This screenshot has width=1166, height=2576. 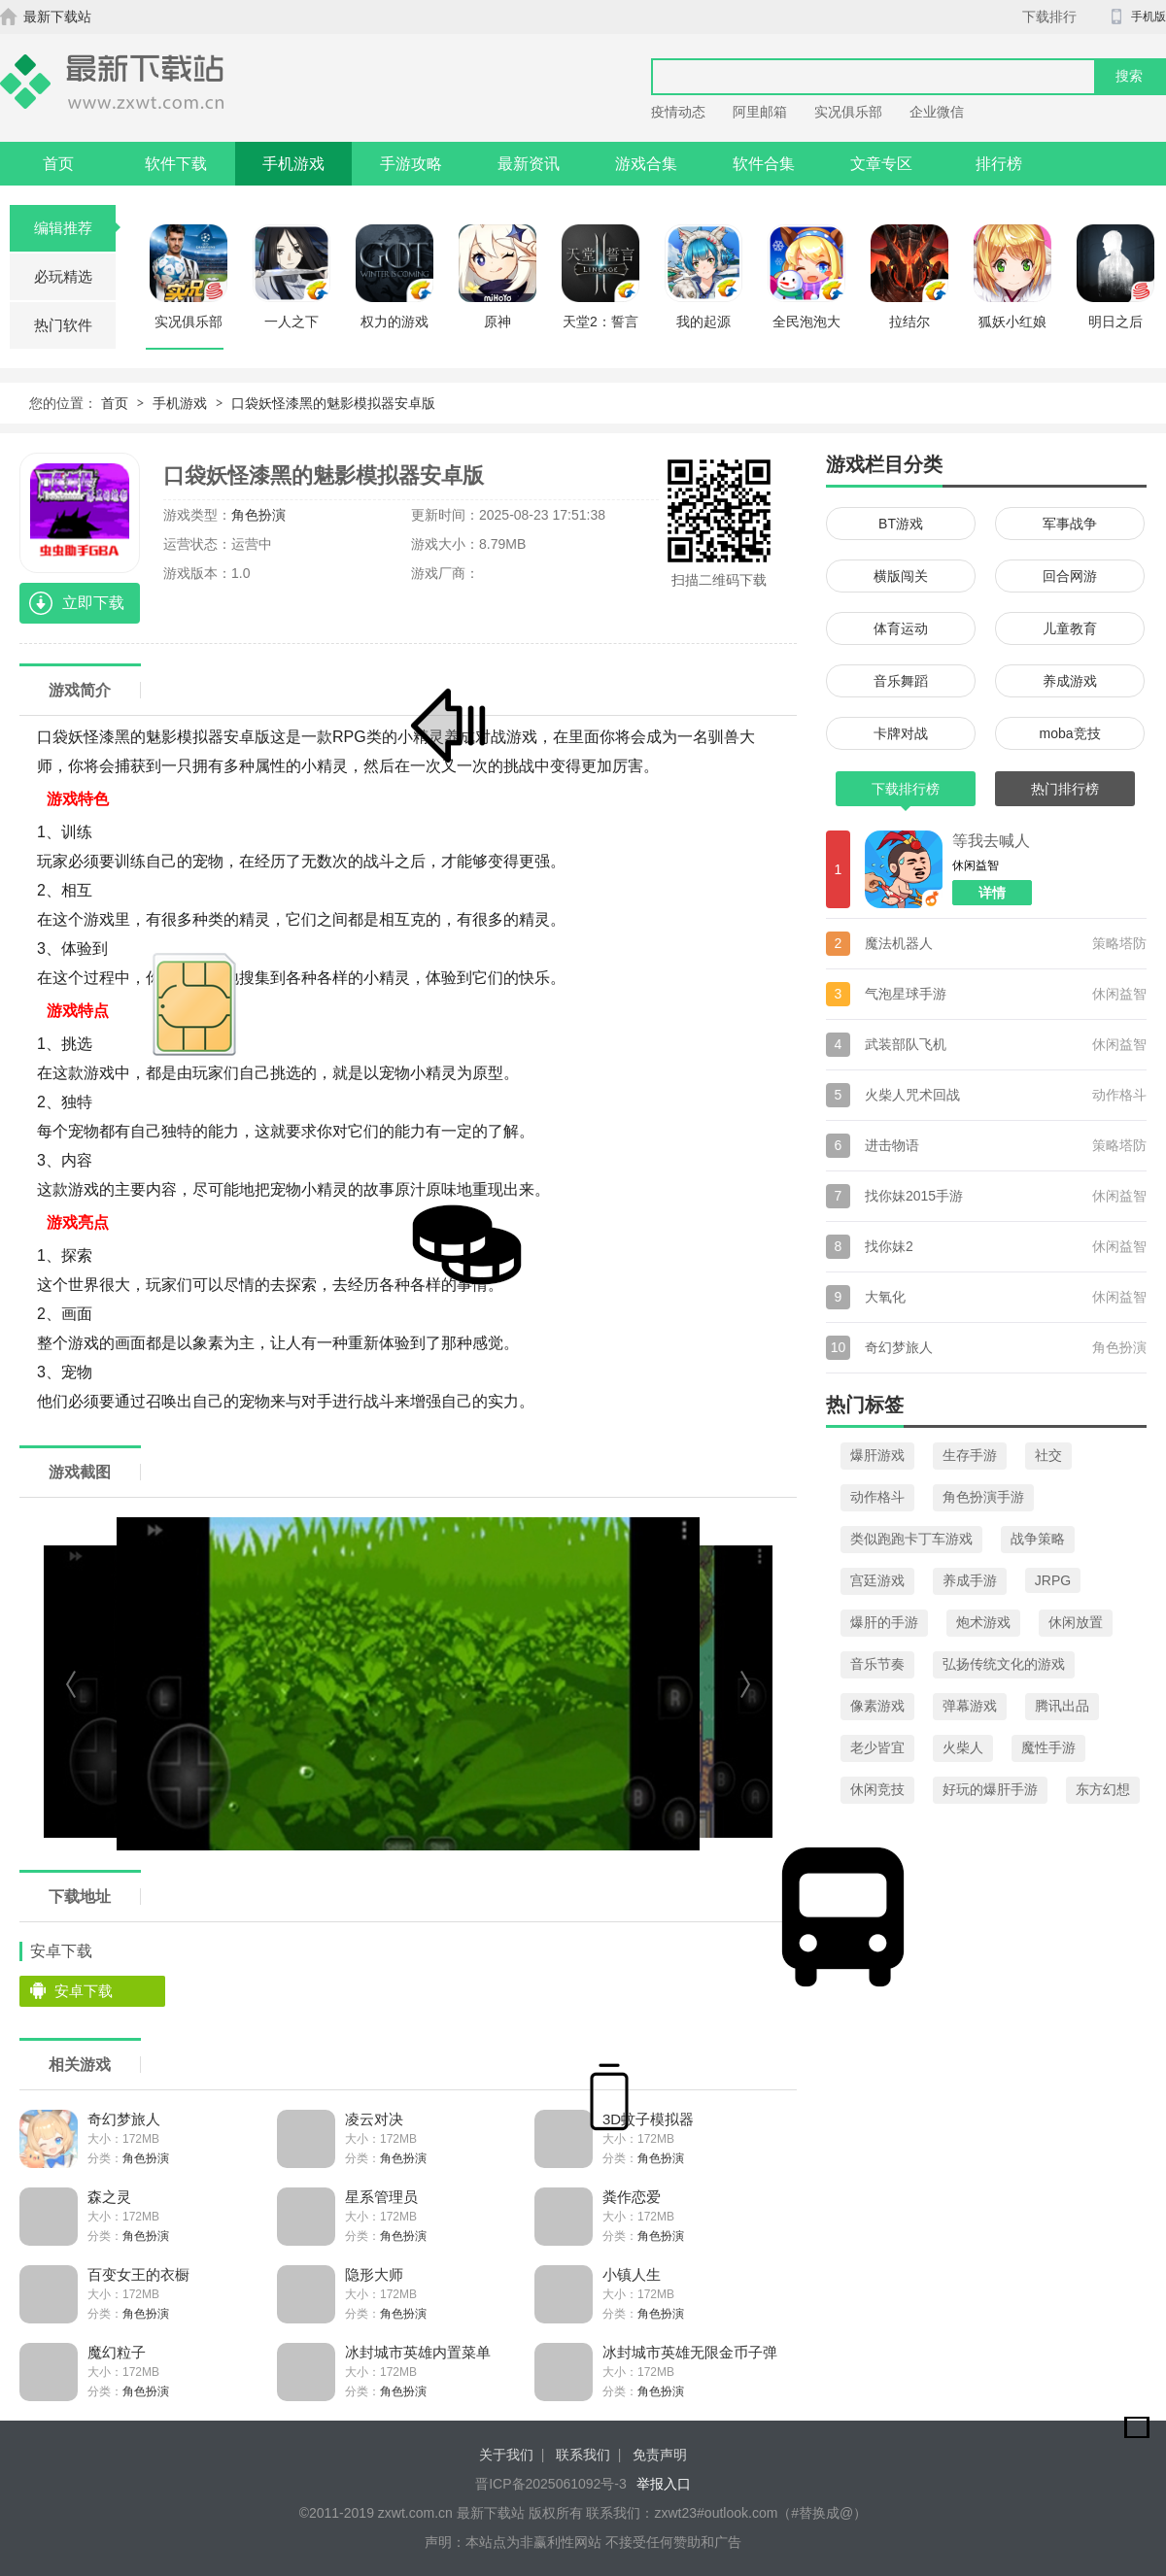 What do you see at coordinates (194, 1004) in the screenshot?
I see `manage SIM card authentication settings` at bounding box center [194, 1004].